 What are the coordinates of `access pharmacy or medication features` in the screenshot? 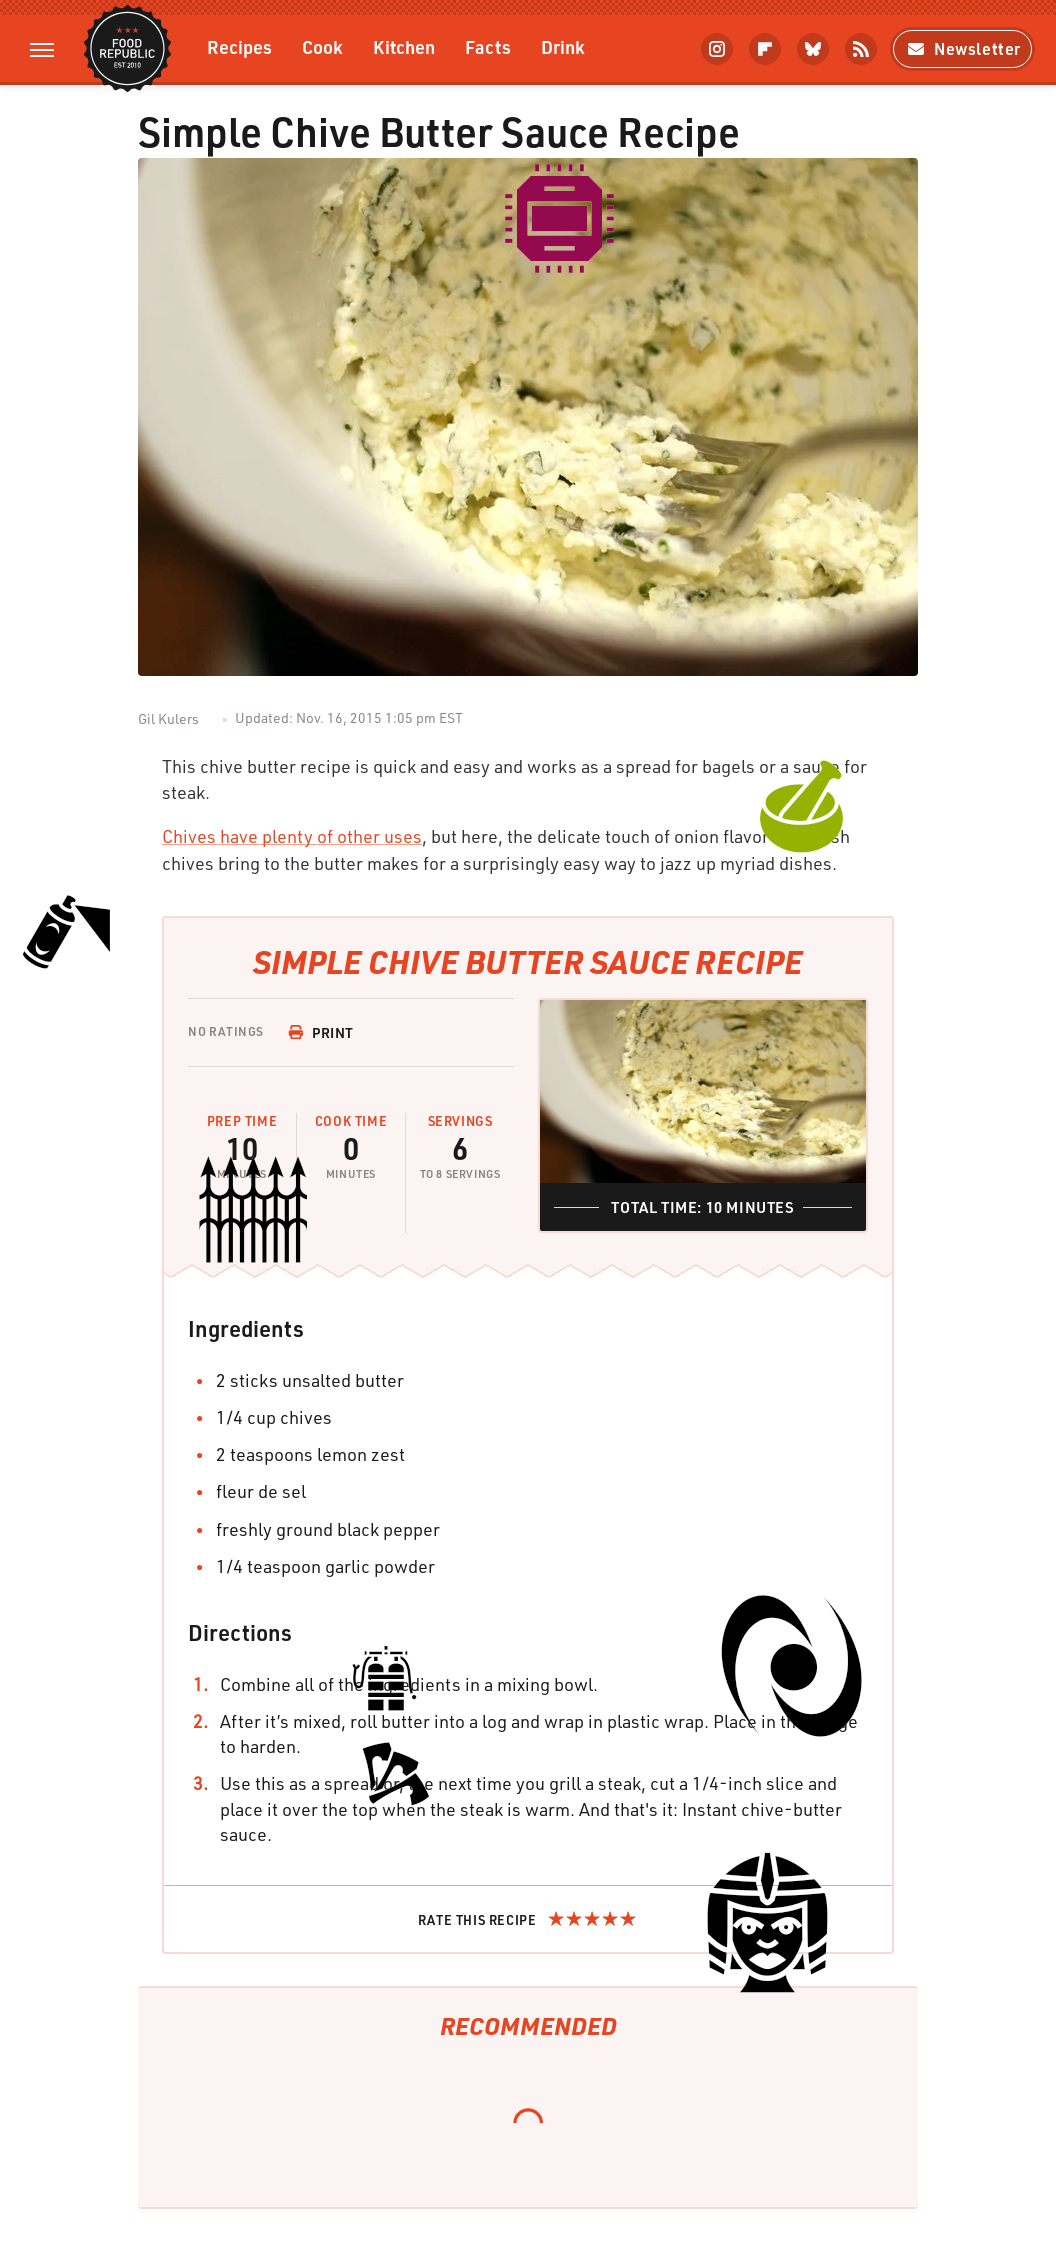 It's located at (801, 806).